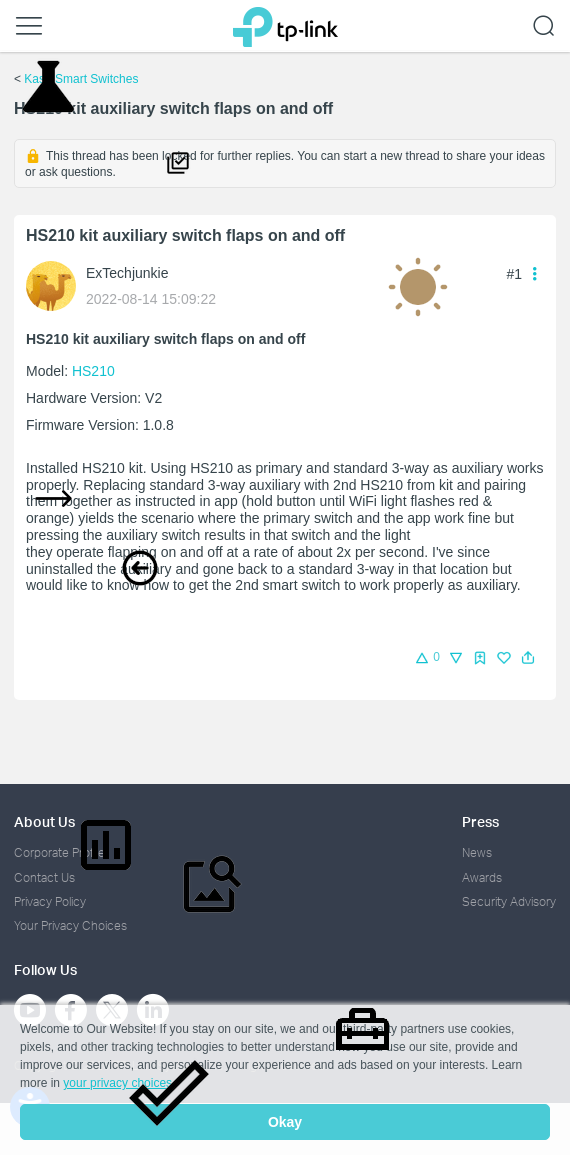 The width and height of the screenshot is (570, 1155). Describe the element at coordinates (53, 498) in the screenshot. I see `proceed to the next step` at that location.